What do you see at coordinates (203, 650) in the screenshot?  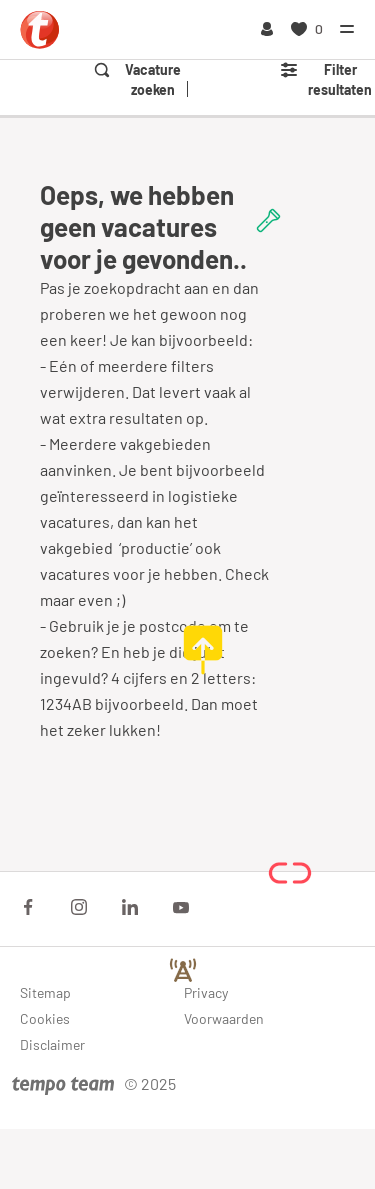 I see `upload or push content to a server` at bounding box center [203, 650].